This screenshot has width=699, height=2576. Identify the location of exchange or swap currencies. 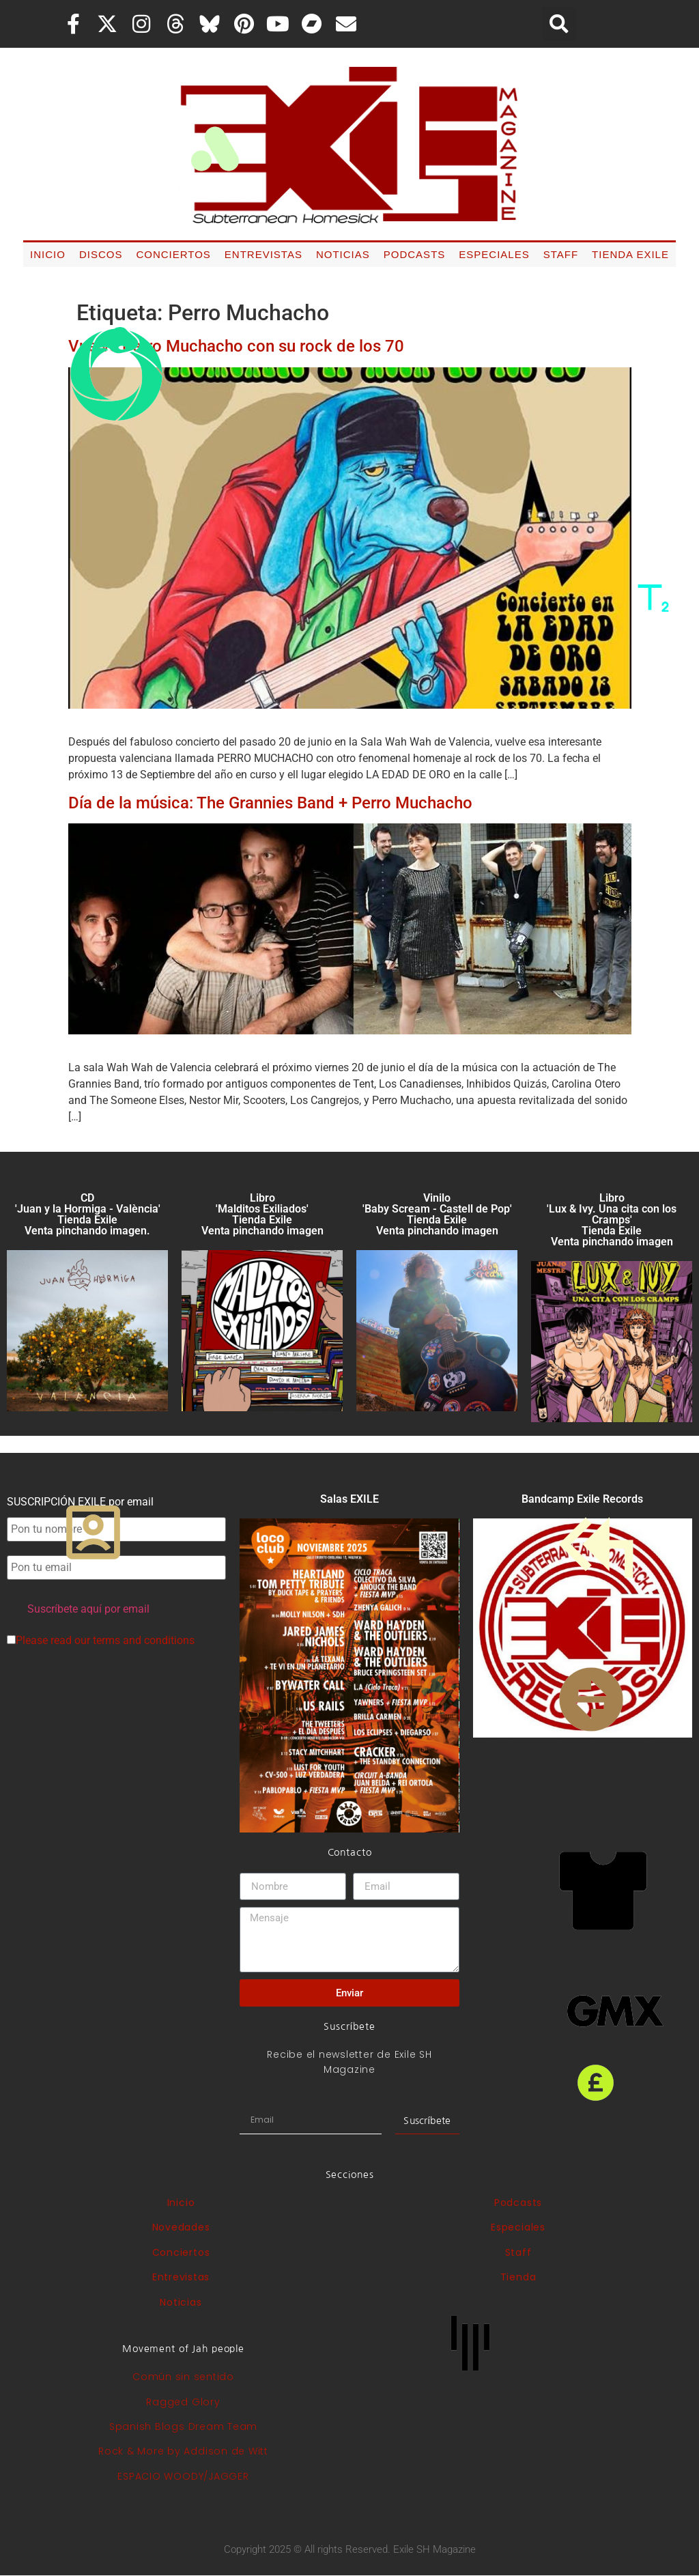
(591, 1699).